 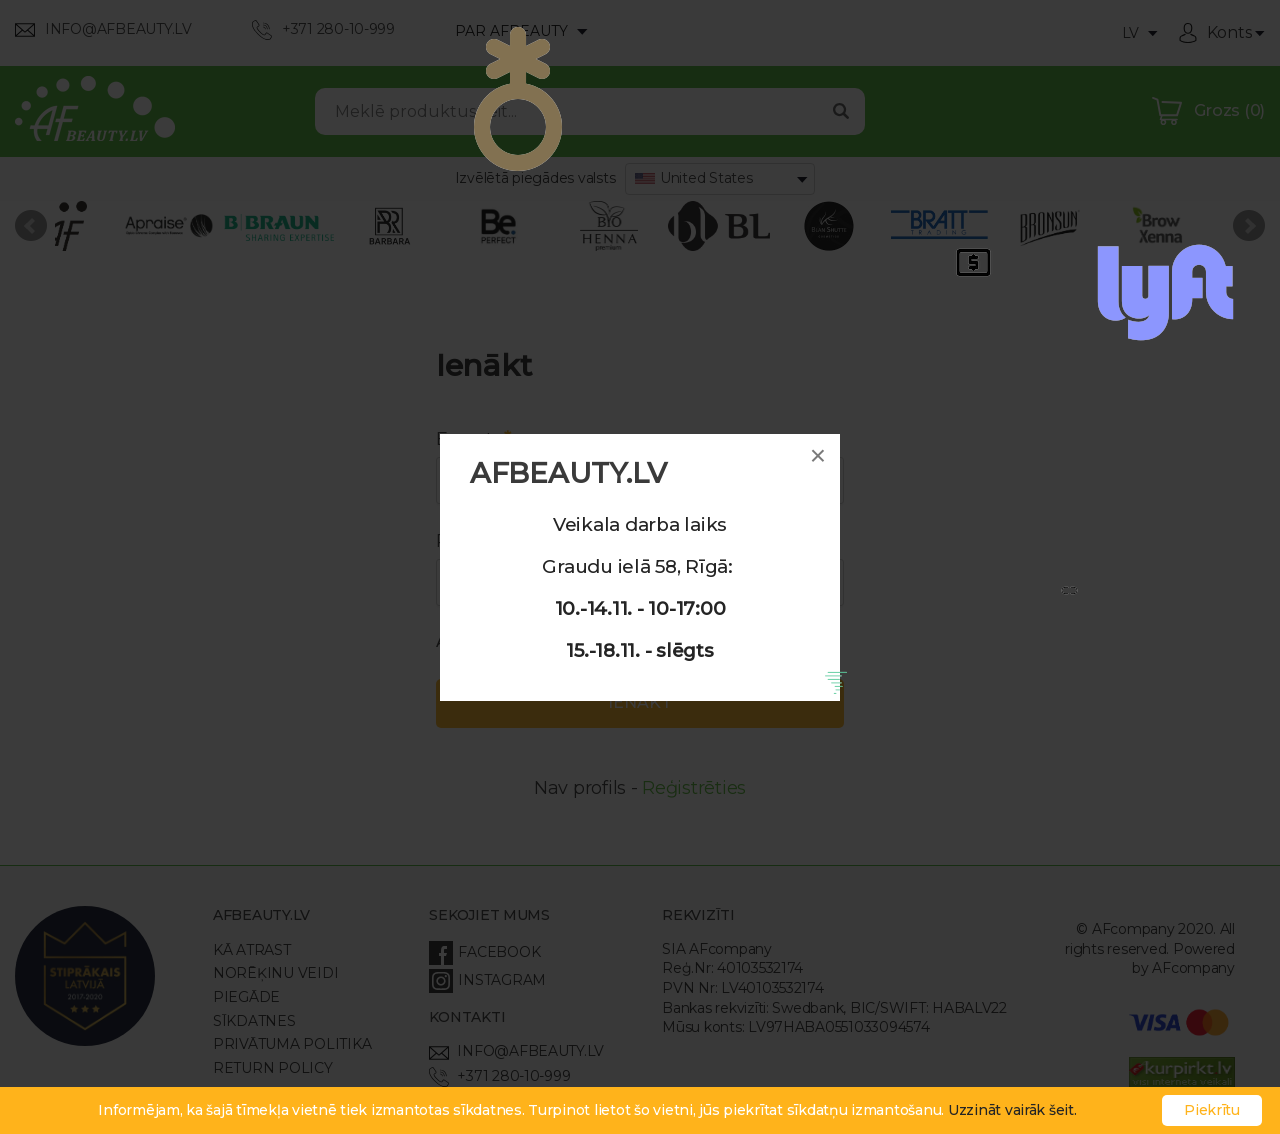 What do you see at coordinates (973, 262) in the screenshot?
I see `find nearby ATMs or cash machines` at bounding box center [973, 262].